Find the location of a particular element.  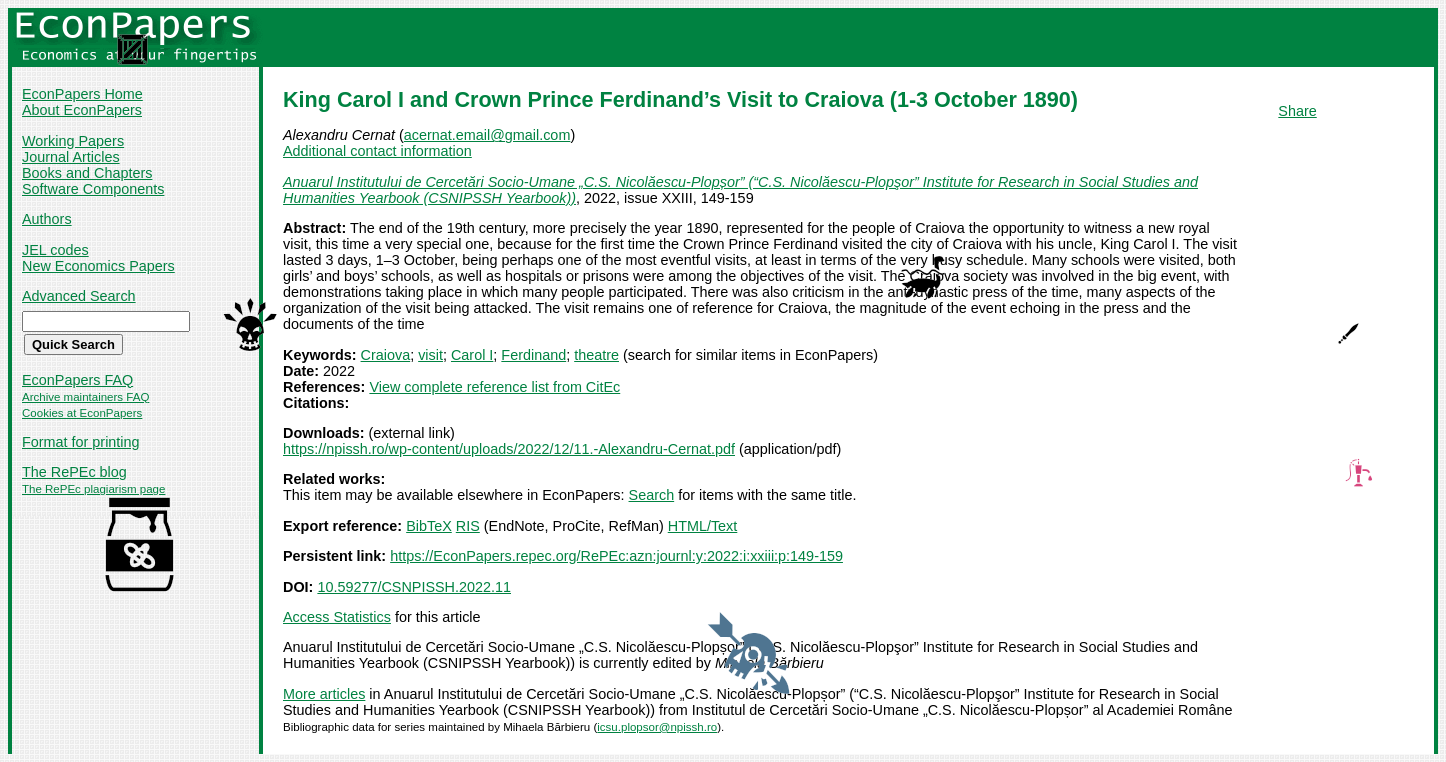

select plesiosaurus character or dinosaur type is located at coordinates (923, 277).